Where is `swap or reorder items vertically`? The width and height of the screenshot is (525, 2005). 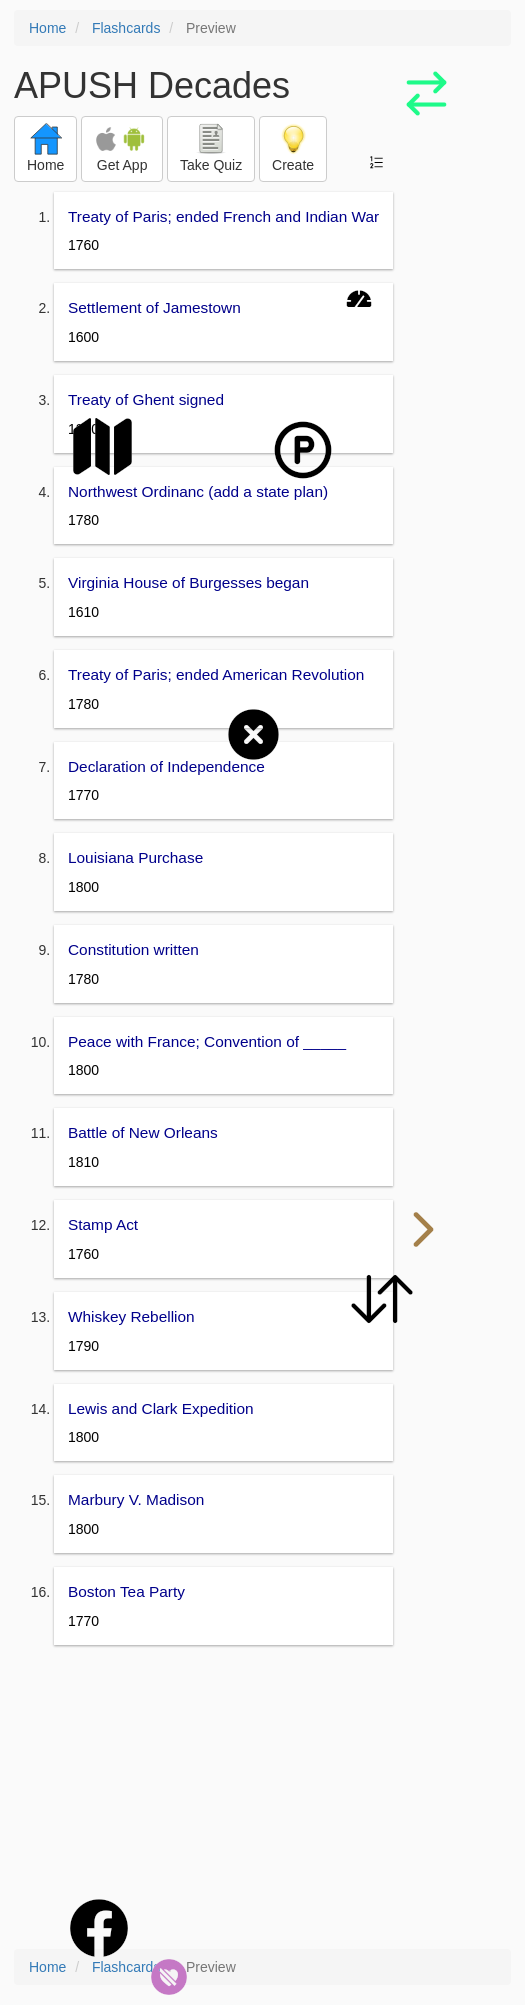 swap or reorder items vertically is located at coordinates (382, 1299).